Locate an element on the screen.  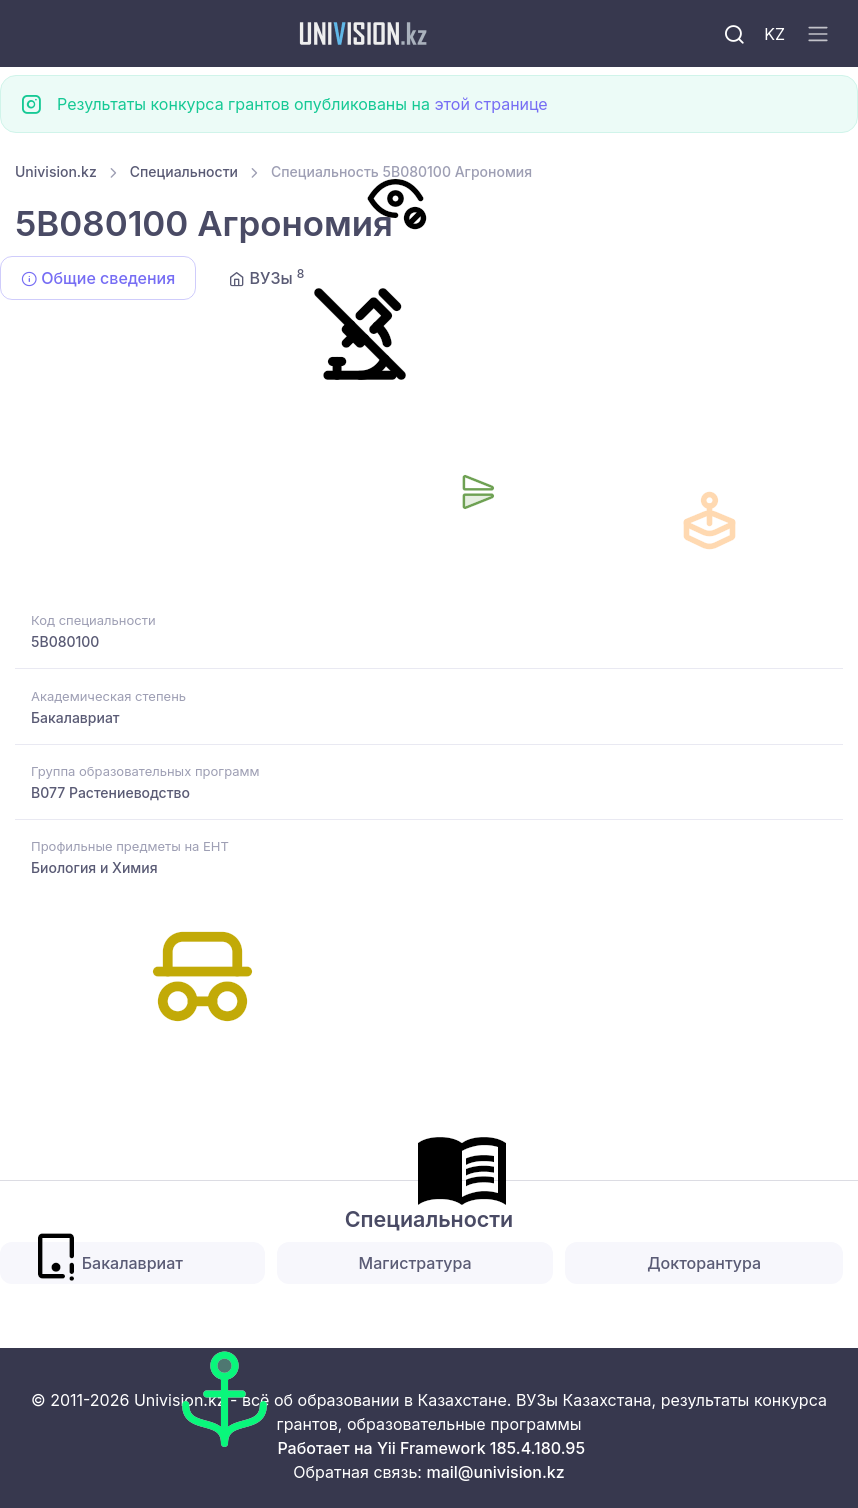
open menu or navigation guide is located at coordinates (462, 1167).